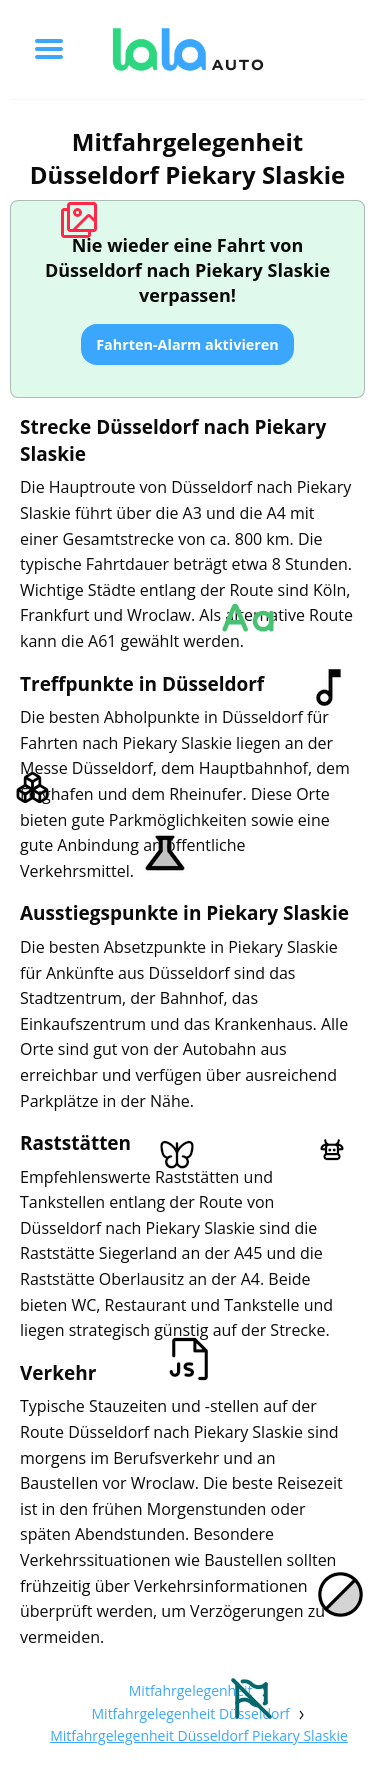  What do you see at coordinates (79, 220) in the screenshot?
I see `view photo gallery` at bounding box center [79, 220].